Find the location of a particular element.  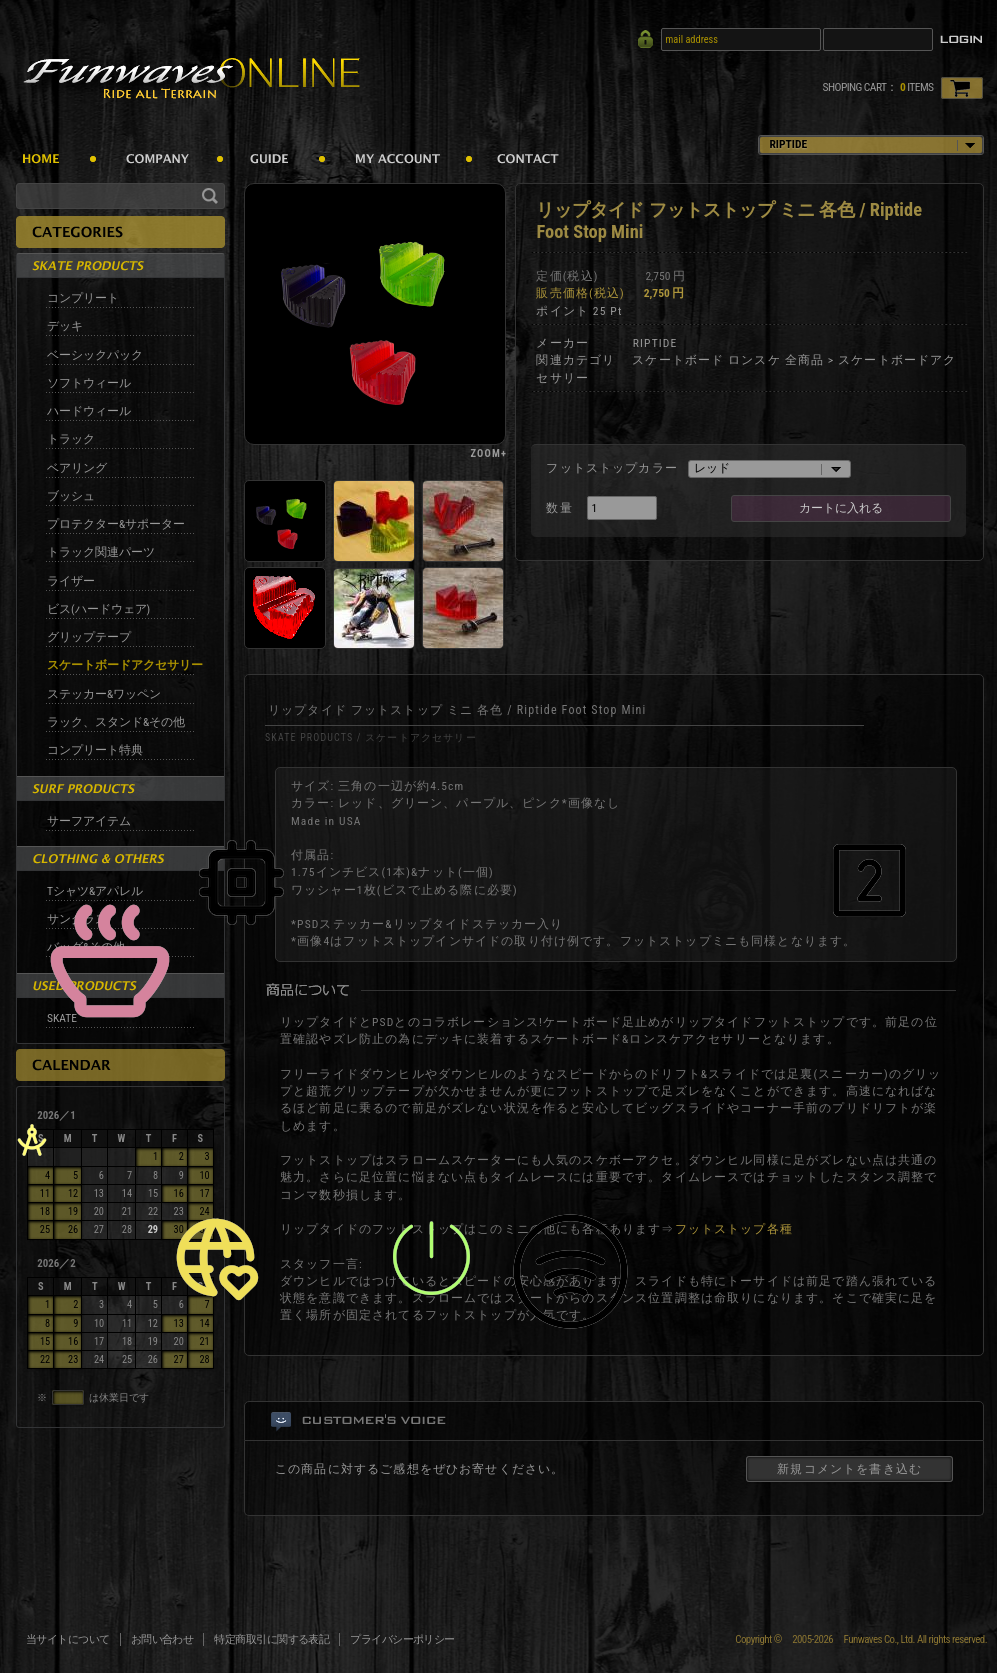

turn device on or off is located at coordinates (431, 1256).